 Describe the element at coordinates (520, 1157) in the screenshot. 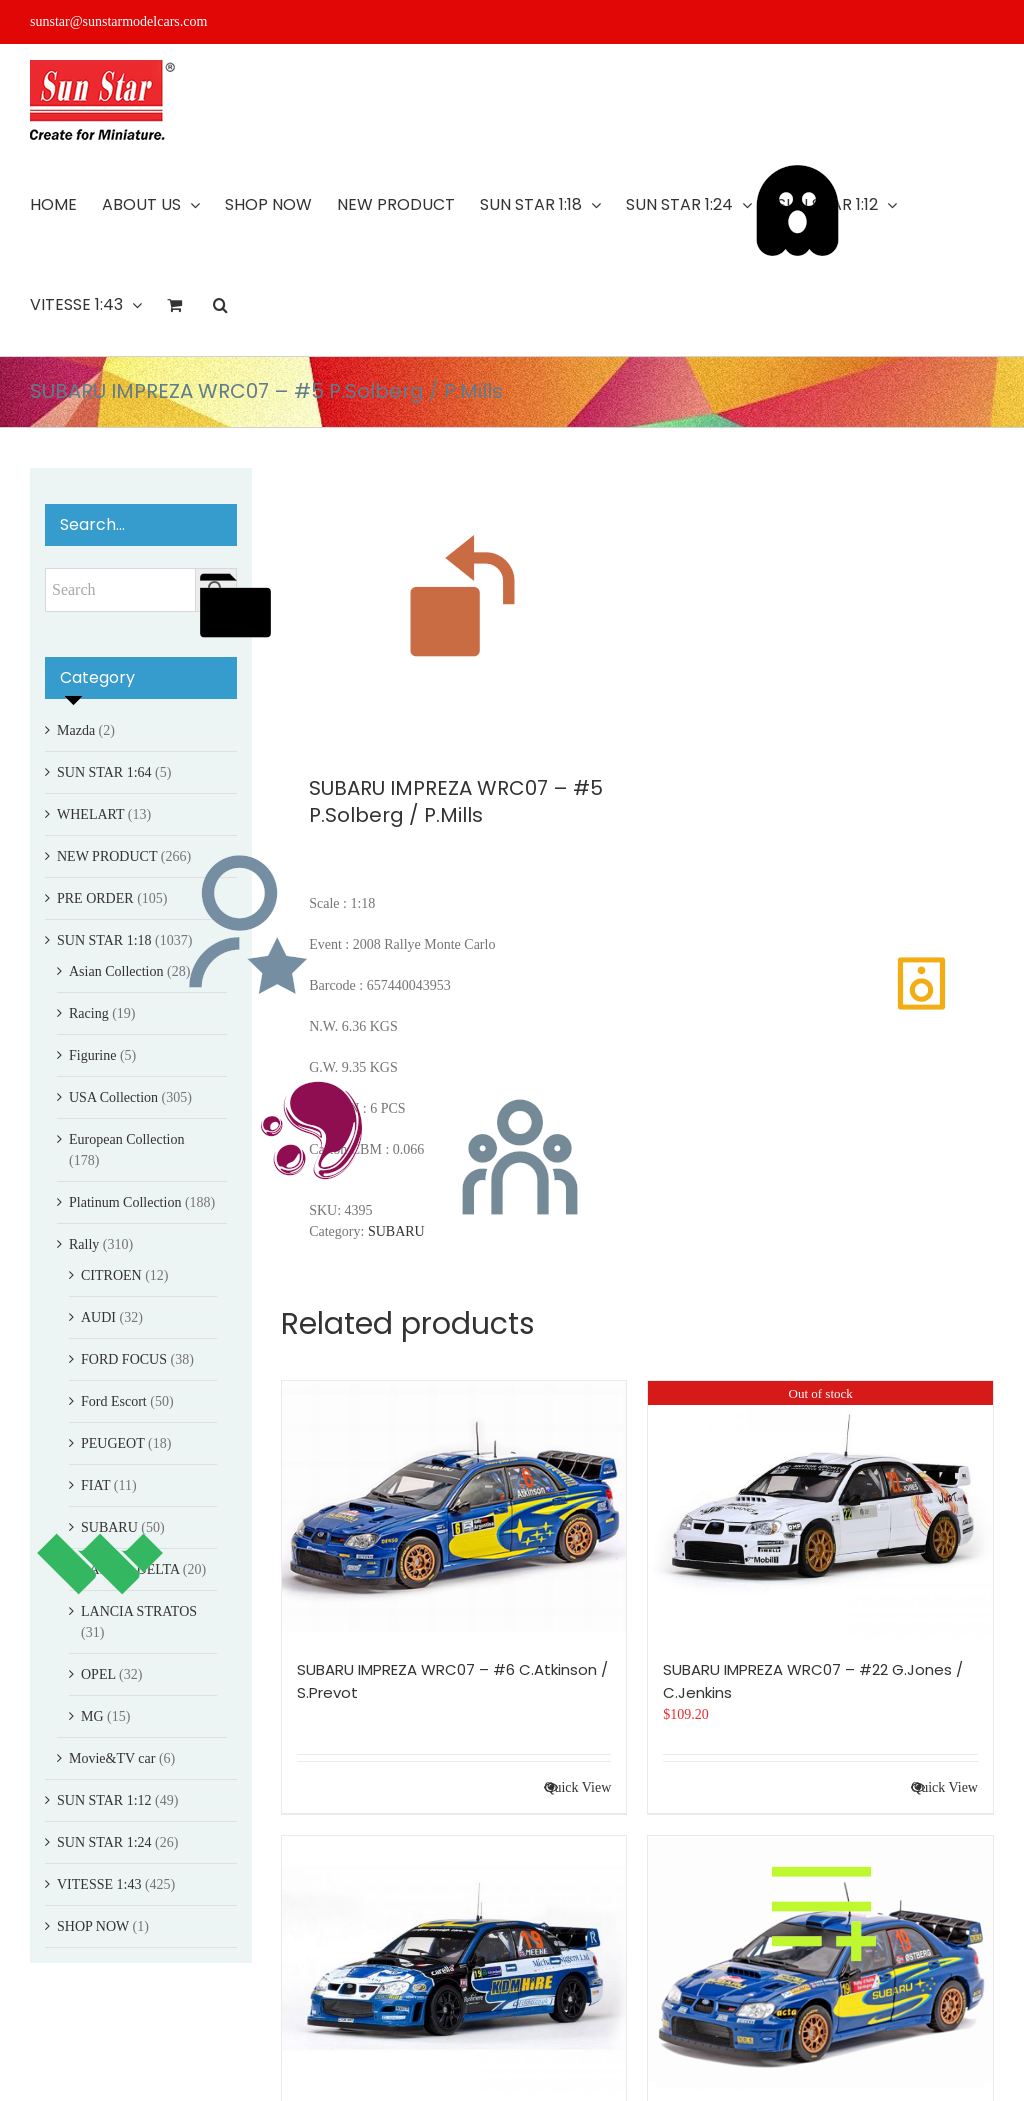

I see `view team members` at that location.